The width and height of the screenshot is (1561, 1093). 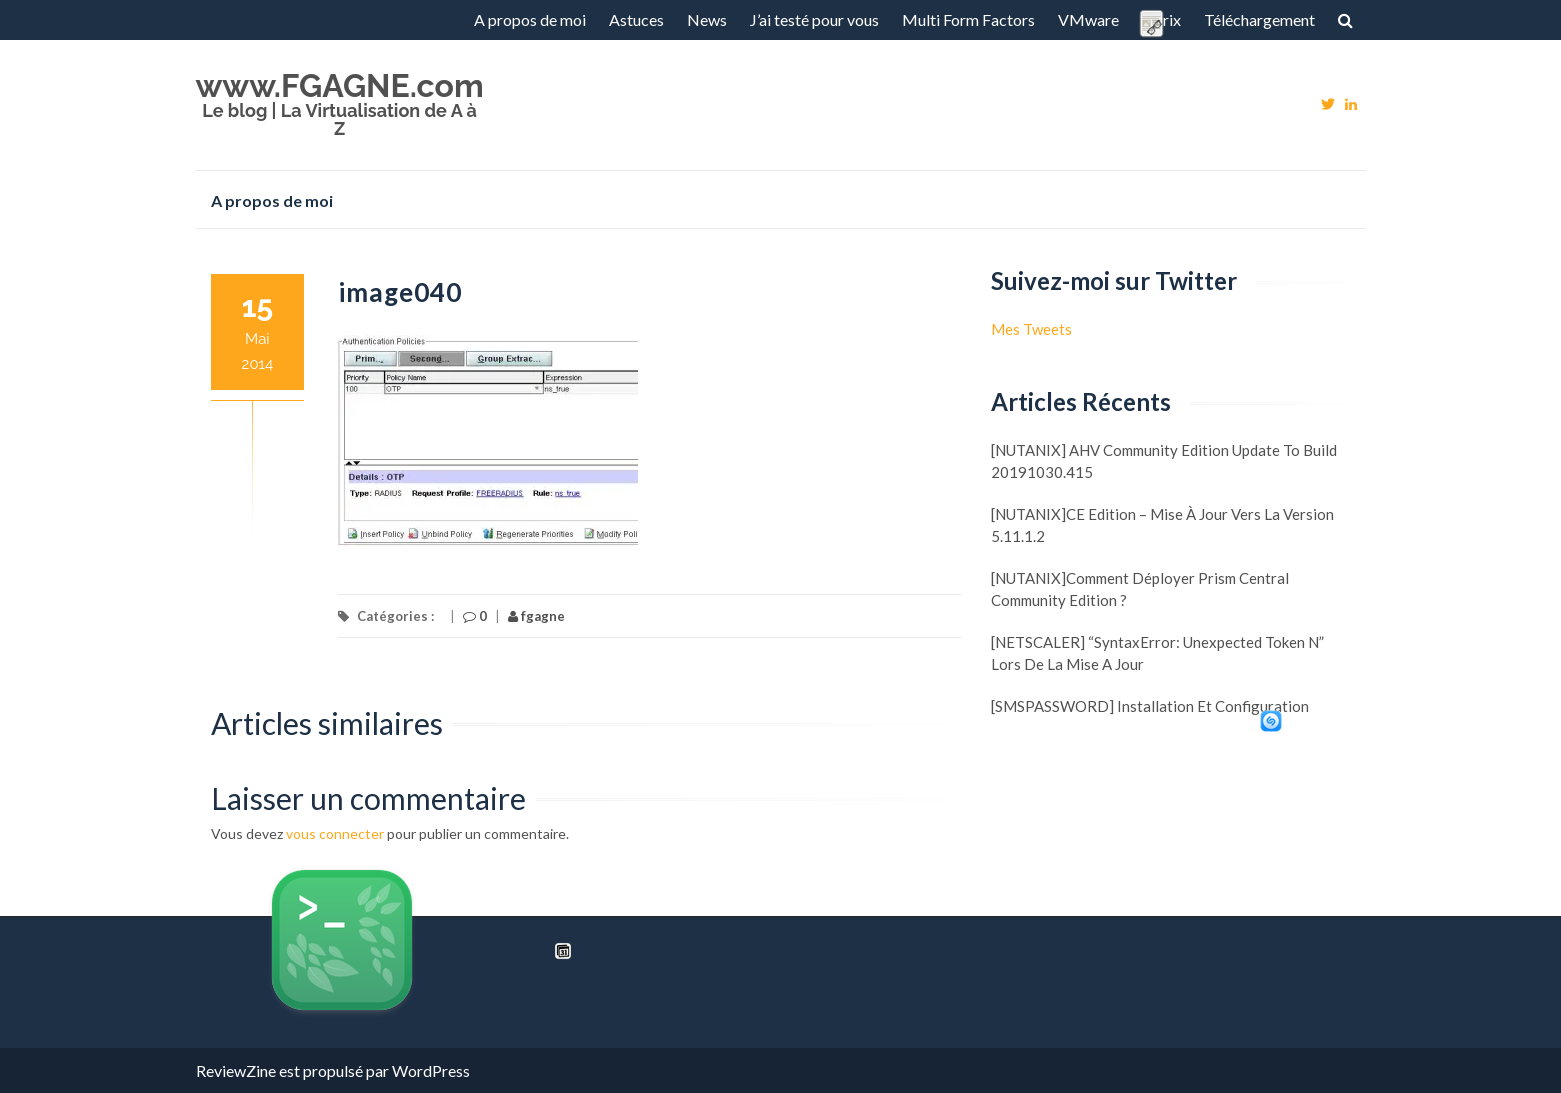 What do you see at coordinates (563, 951) in the screenshot?
I see `open notion calendar app` at bounding box center [563, 951].